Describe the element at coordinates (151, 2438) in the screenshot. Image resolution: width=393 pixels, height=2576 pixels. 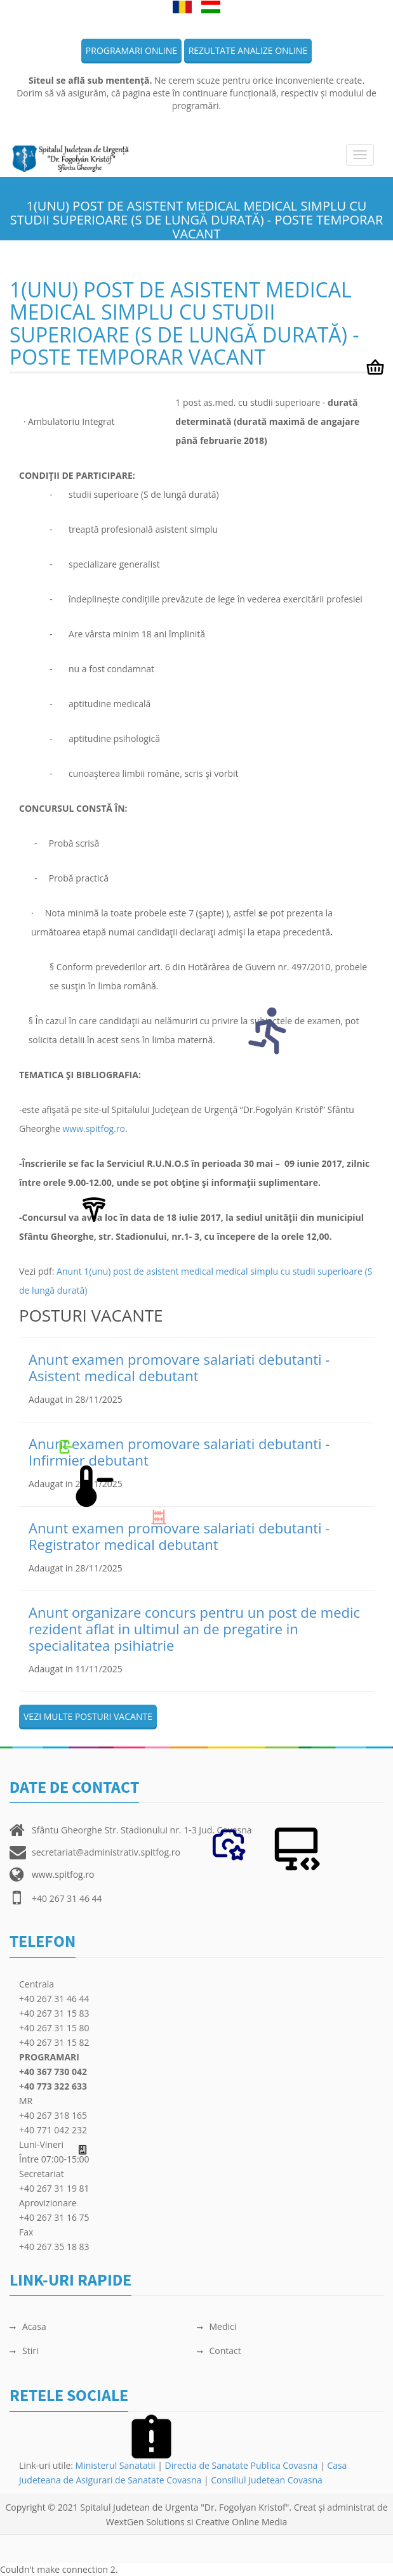
I see `view overdue or late assignments` at that location.